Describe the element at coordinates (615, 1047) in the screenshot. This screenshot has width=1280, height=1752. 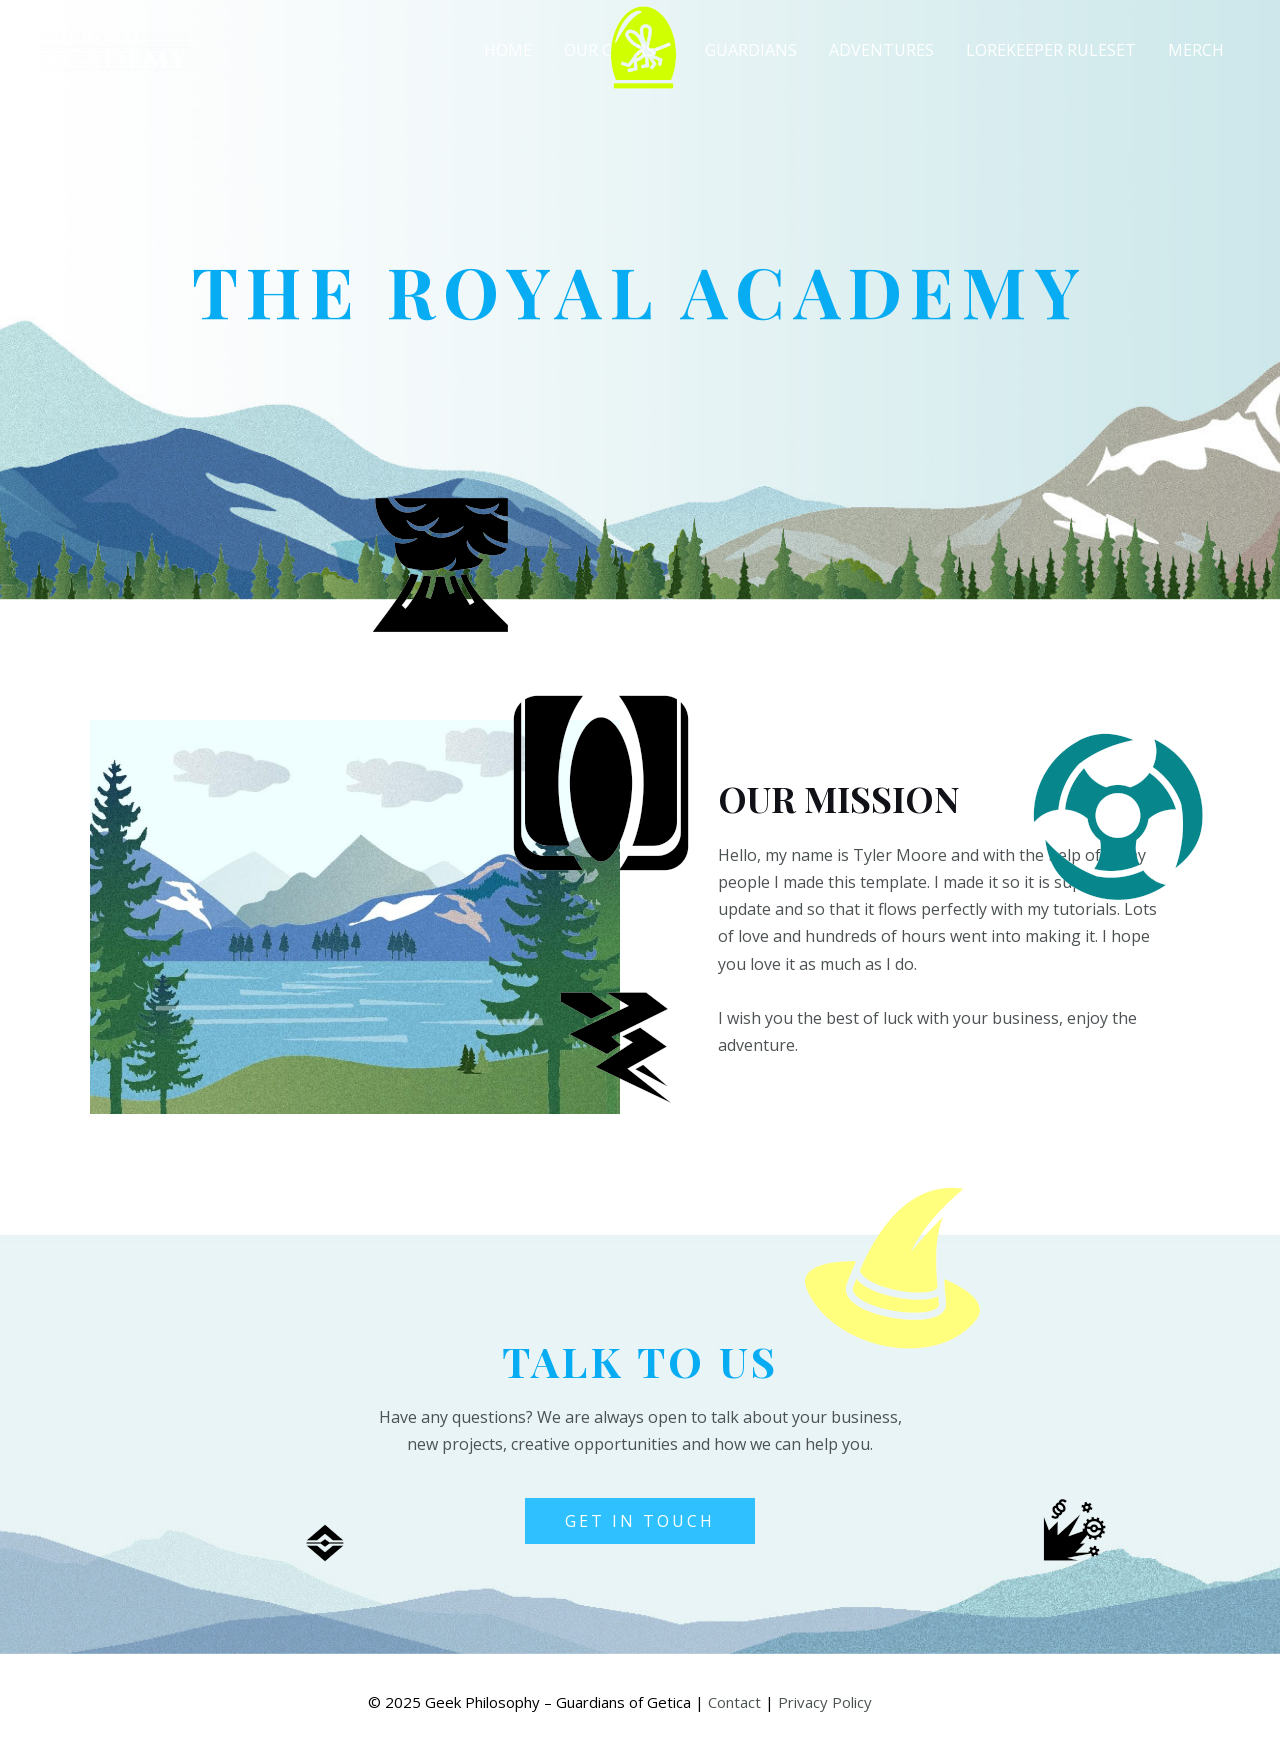
I see `activate lightning or electric ability` at that location.